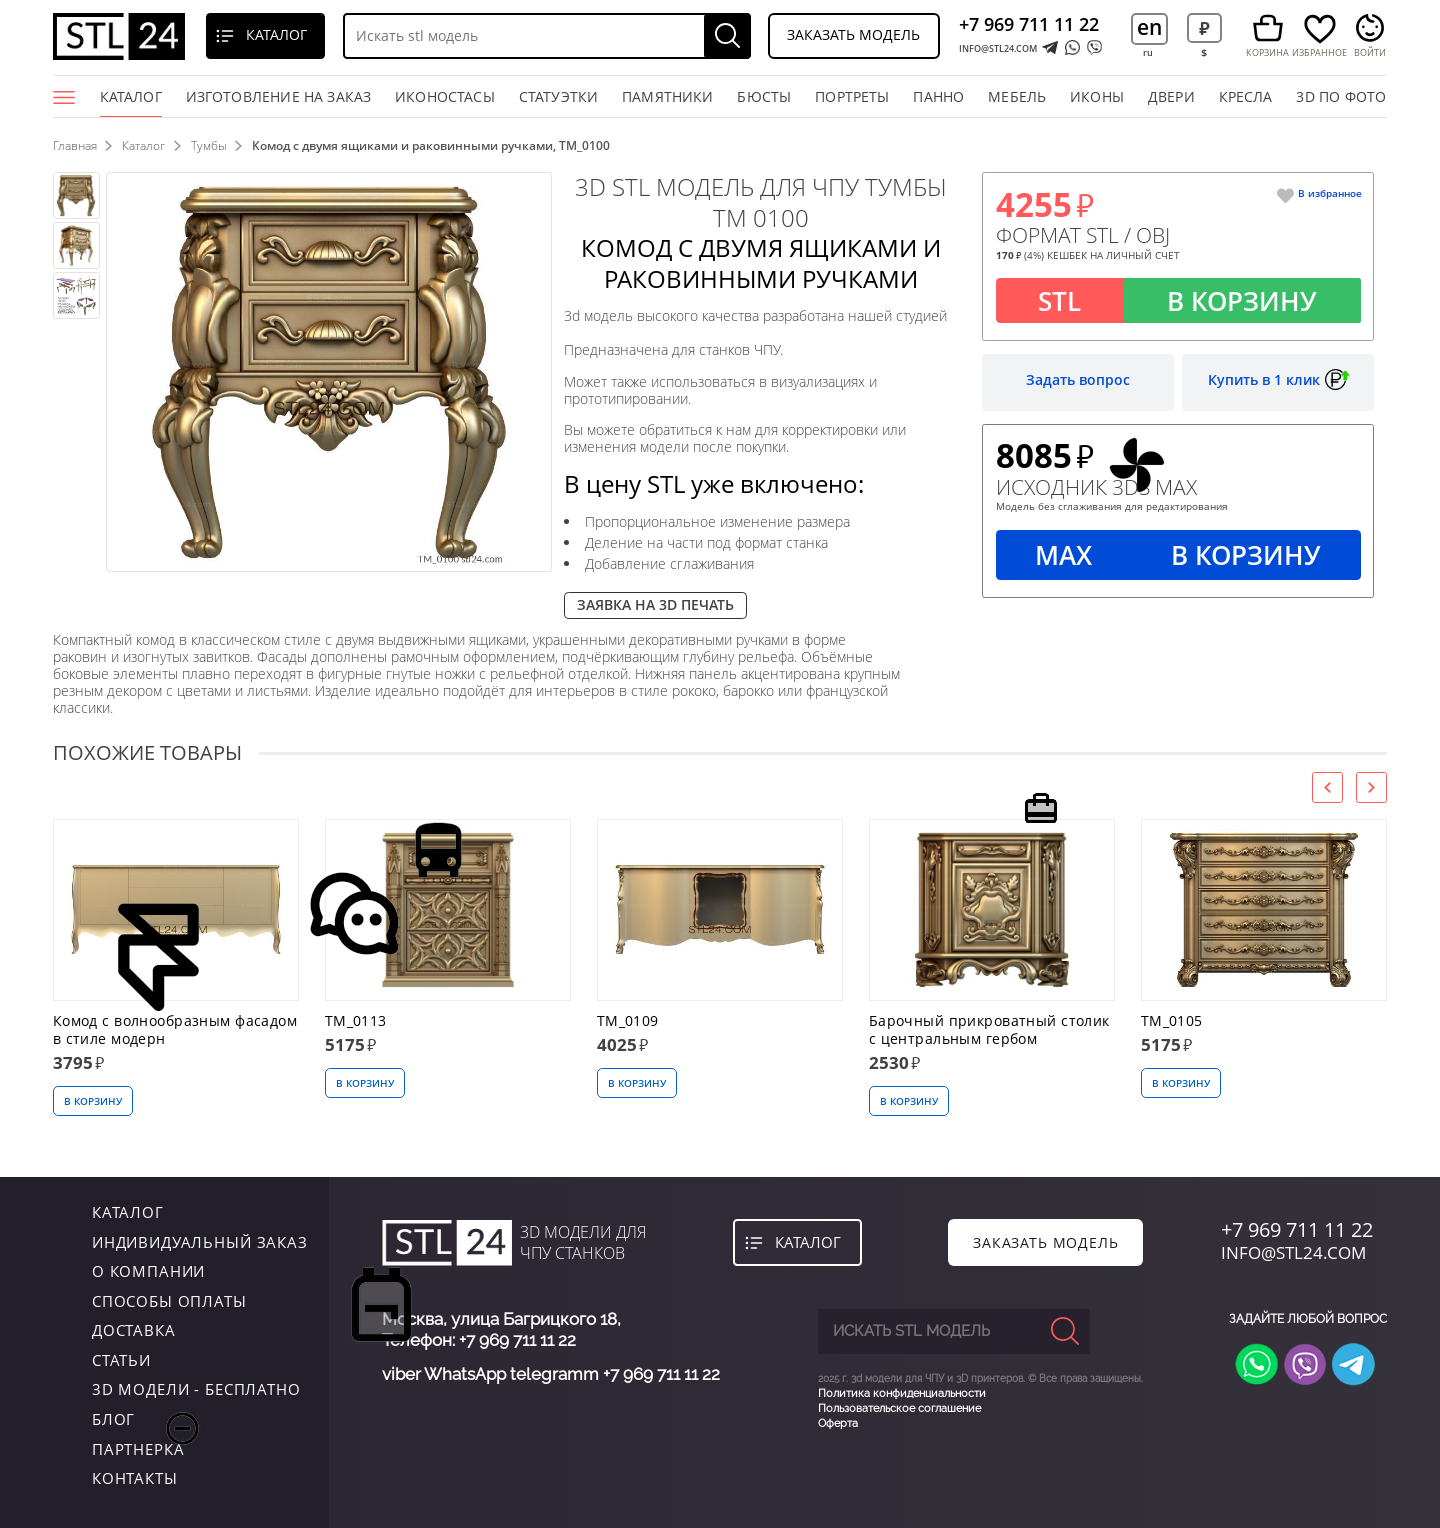 The height and width of the screenshot is (1528, 1440). Describe the element at coordinates (1137, 465) in the screenshot. I see `access toys or games category` at that location.